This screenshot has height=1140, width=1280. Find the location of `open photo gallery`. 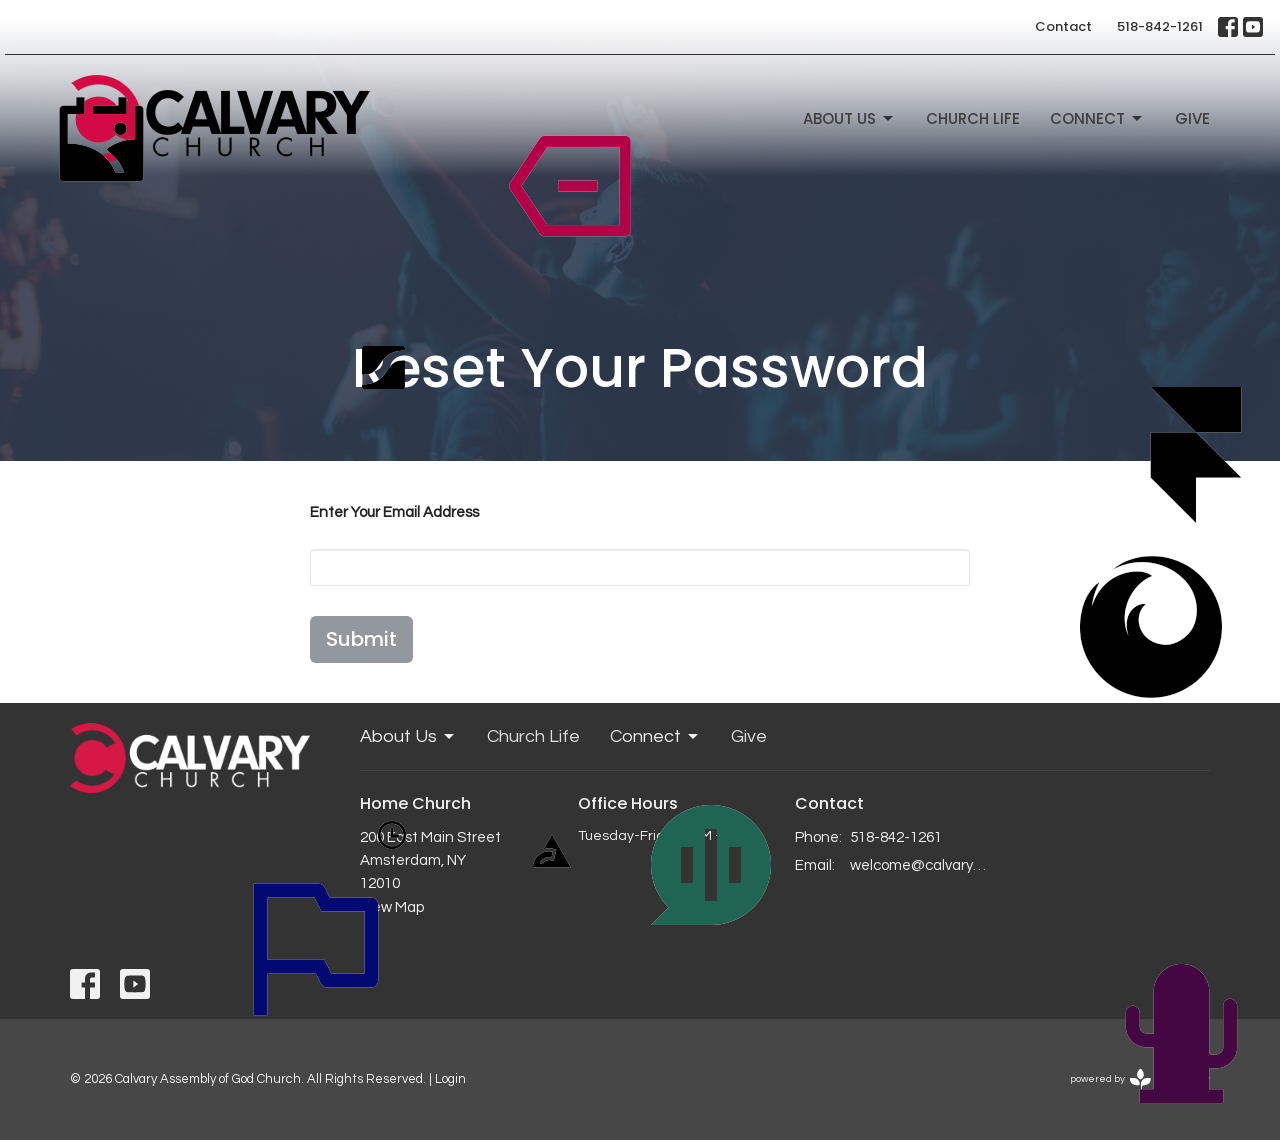

open photo gallery is located at coordinates (101, 143).